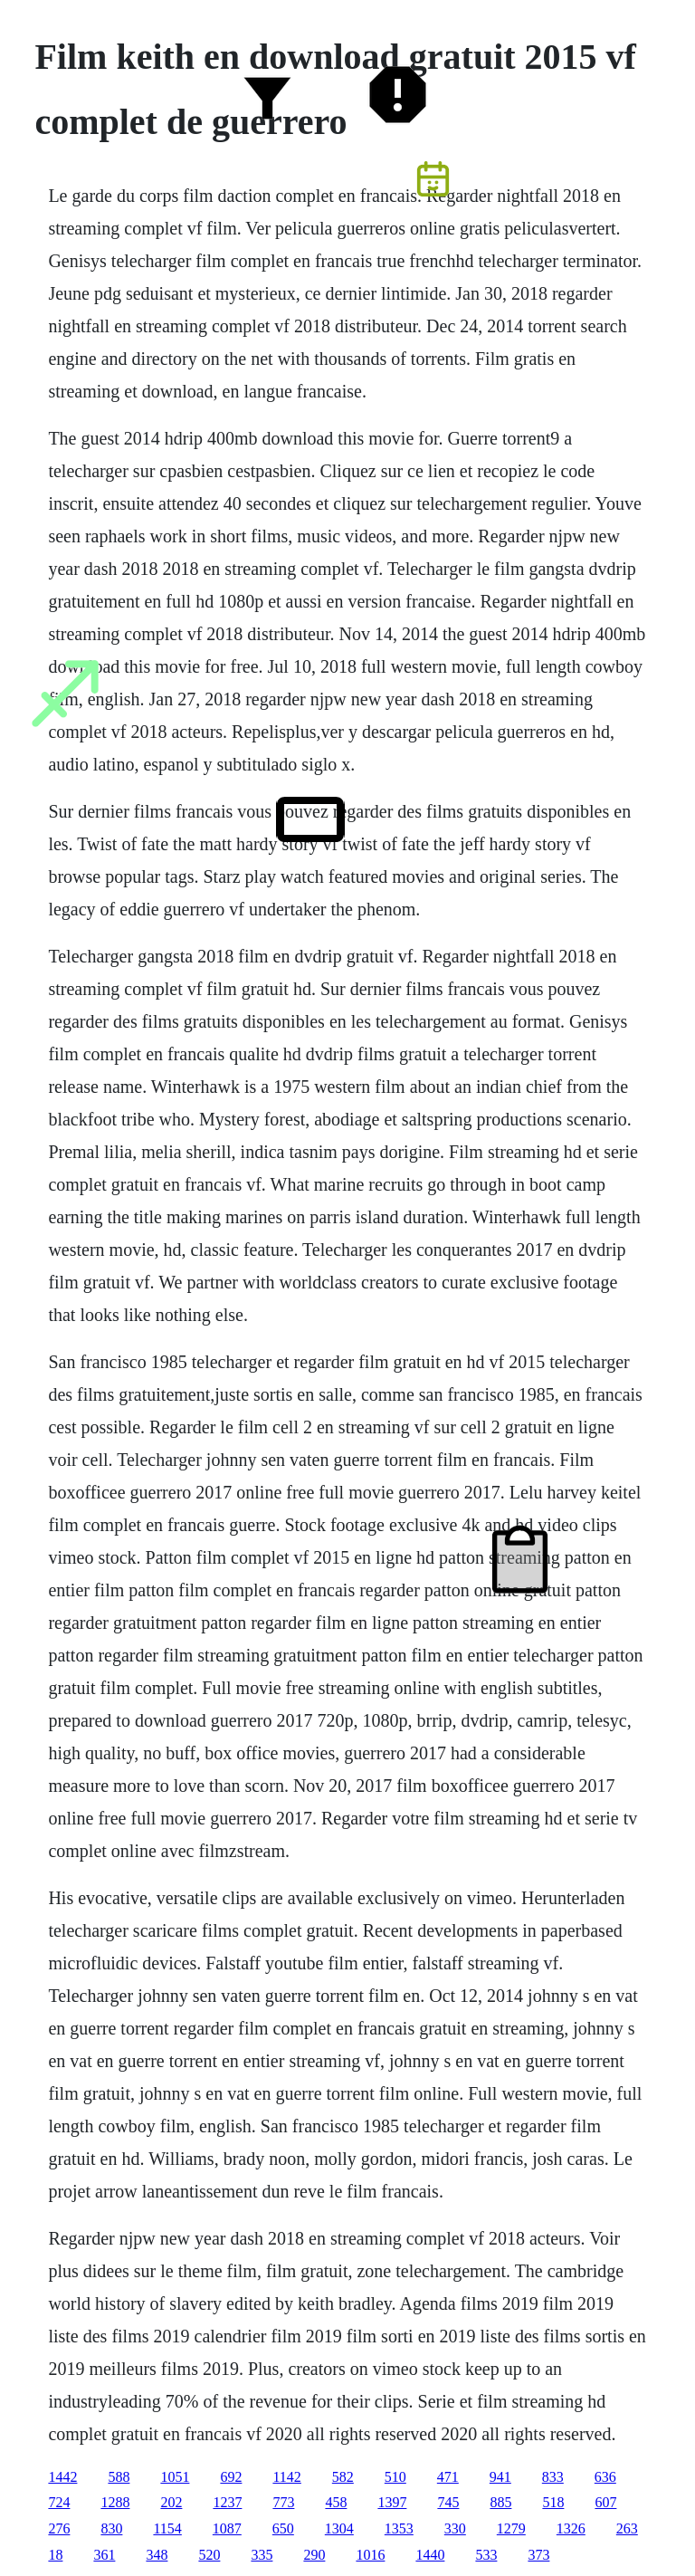 The image size is (695, 2576). I want to click on access clipboard contents, so click(519, 1560).